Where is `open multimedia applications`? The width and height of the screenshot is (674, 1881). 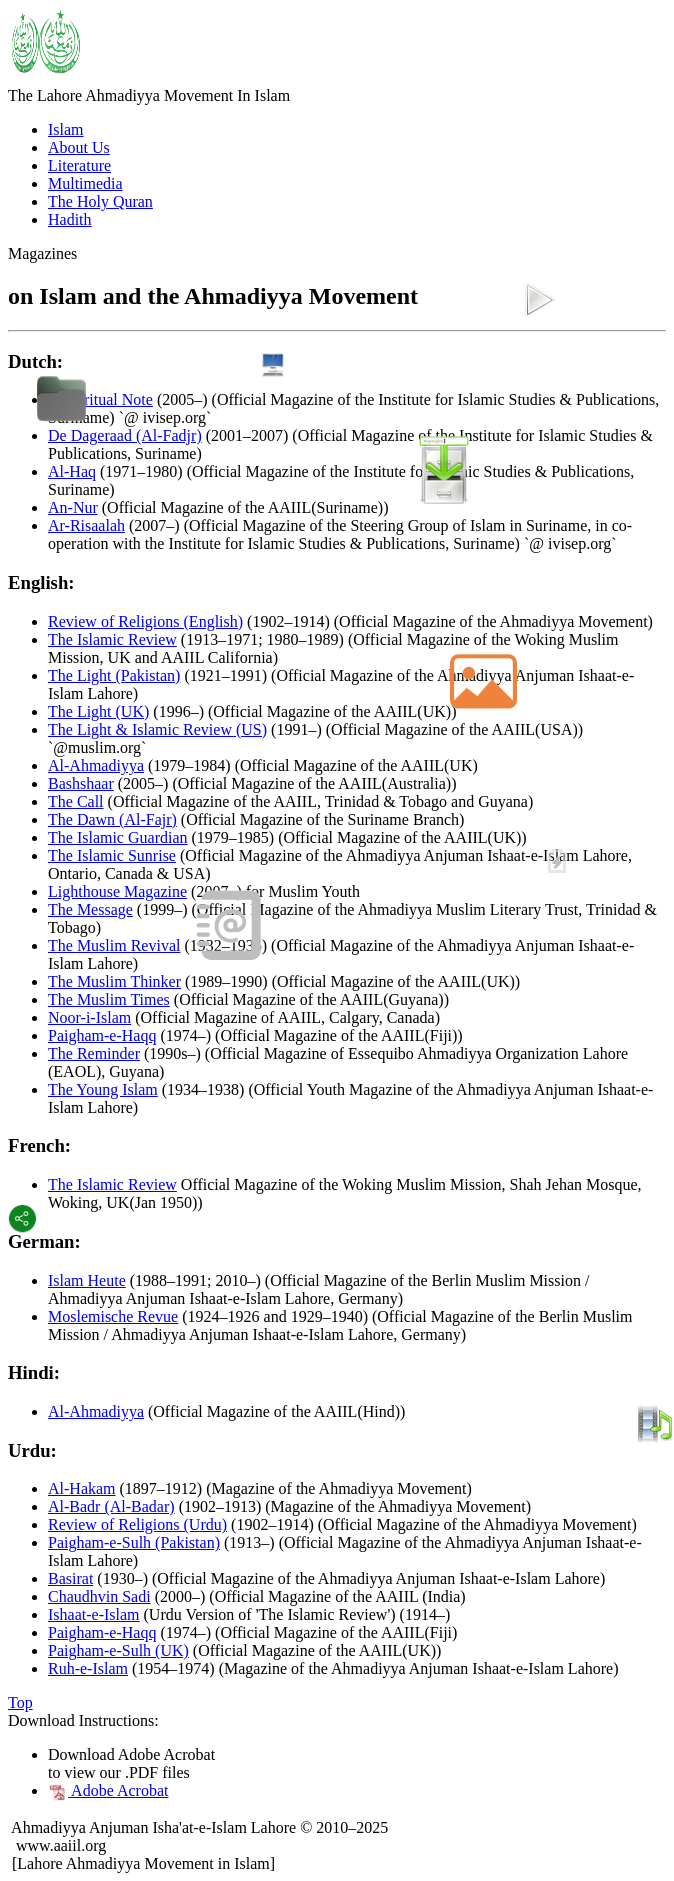 open multimedia applications is located at coordinates (655, 1424).